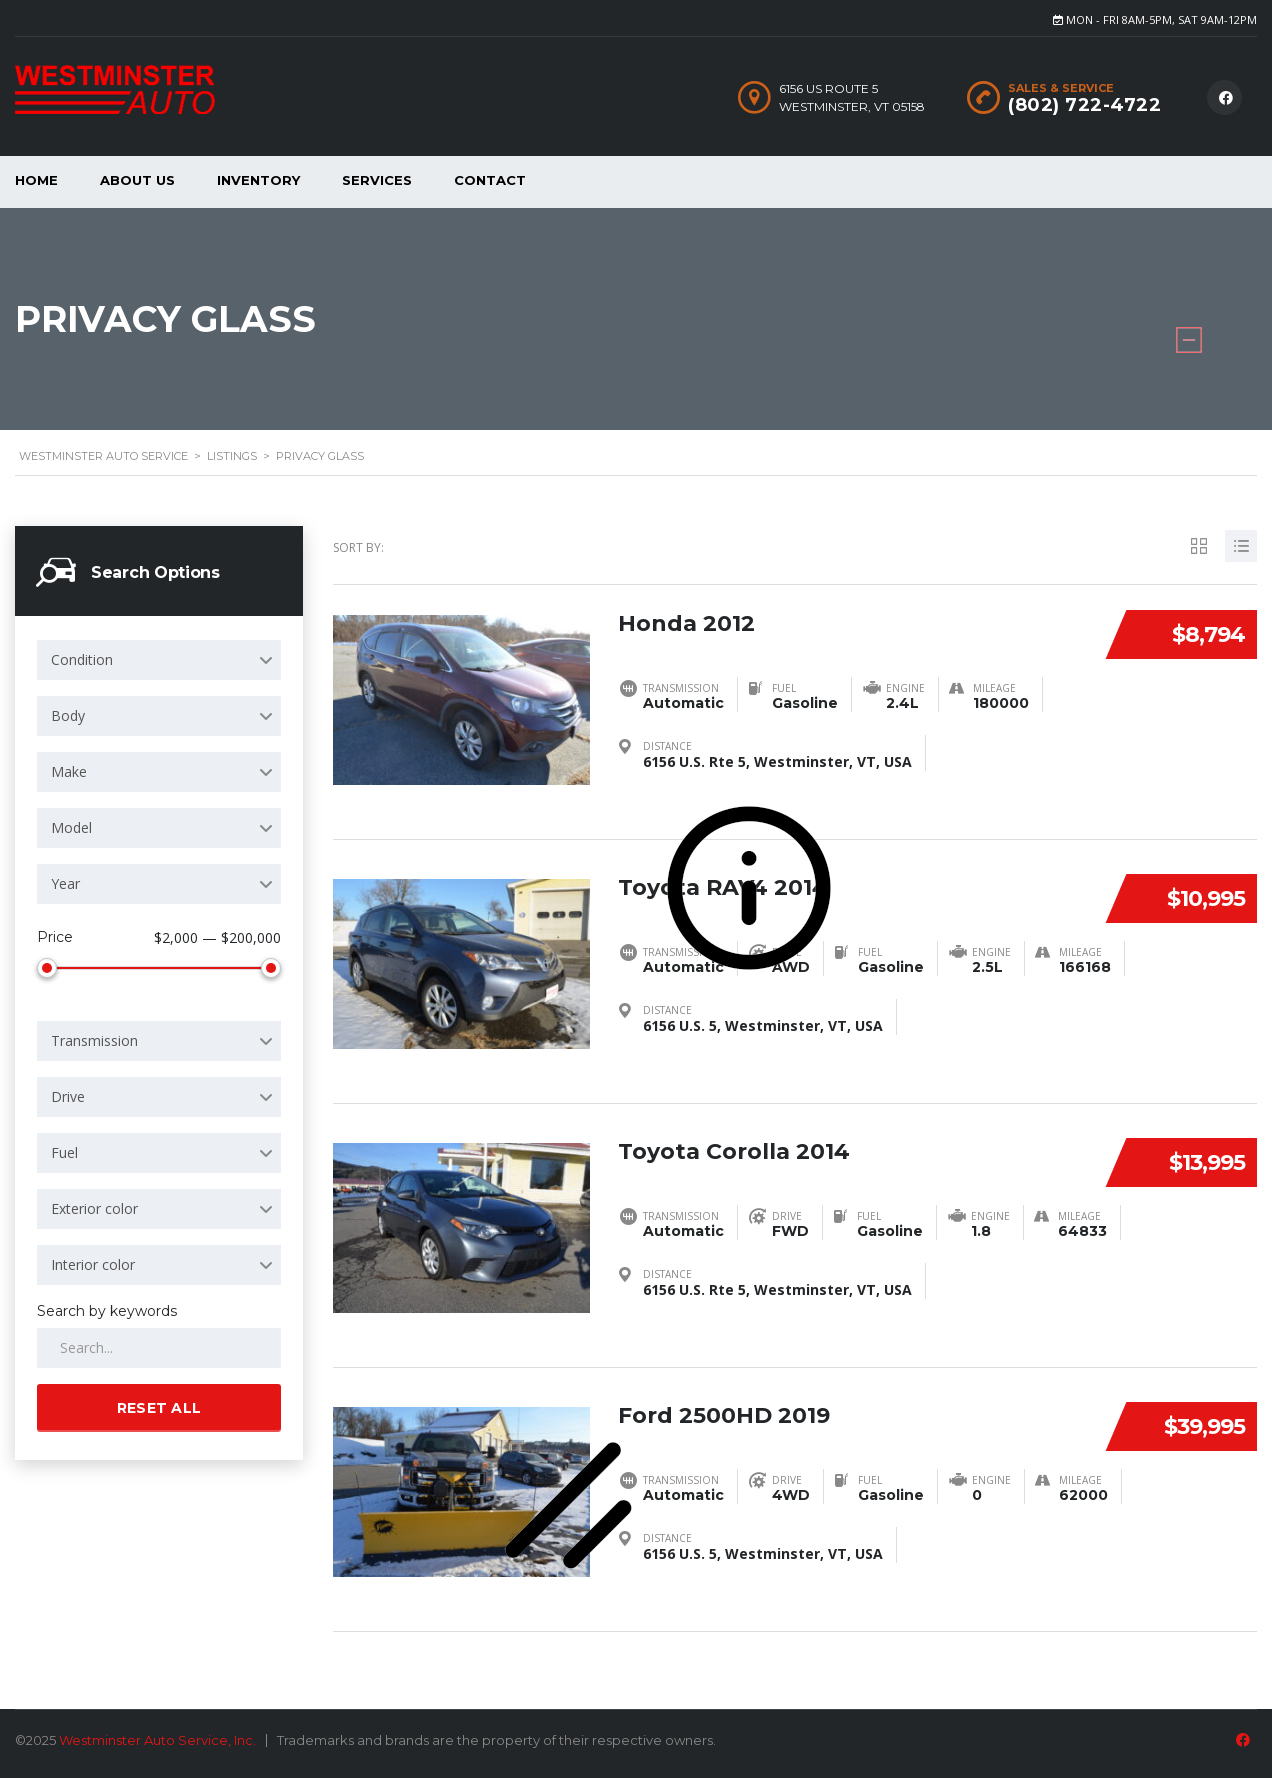 Image resolution: width=1272 pixels, height=1778 pixels. Describe the element at coordinates (571, 1508) in the screenshot. I see `indicates loading or processing status` at that location.